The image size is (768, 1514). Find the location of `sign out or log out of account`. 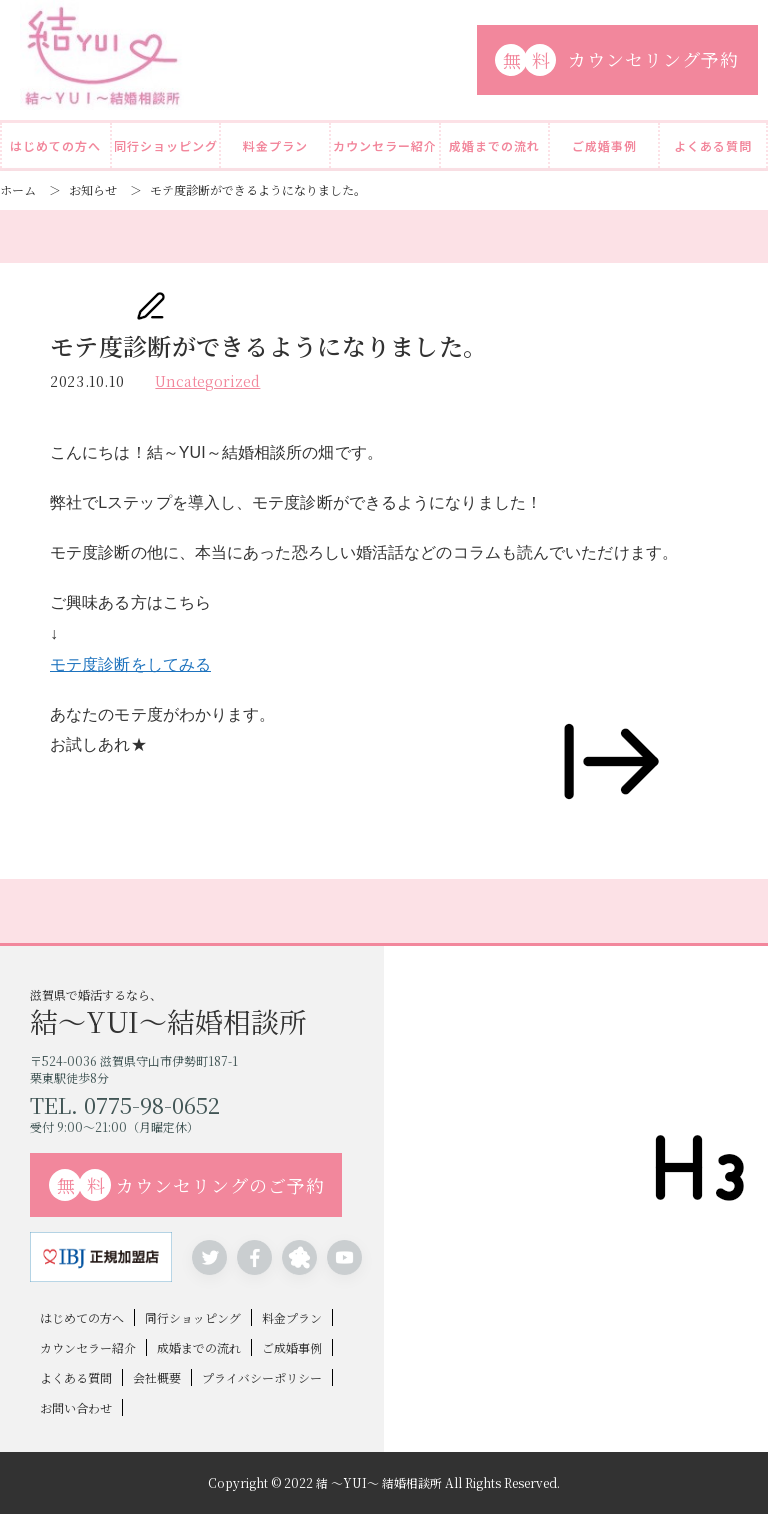

sign out or log out of account is located at coordinates (611, 761).